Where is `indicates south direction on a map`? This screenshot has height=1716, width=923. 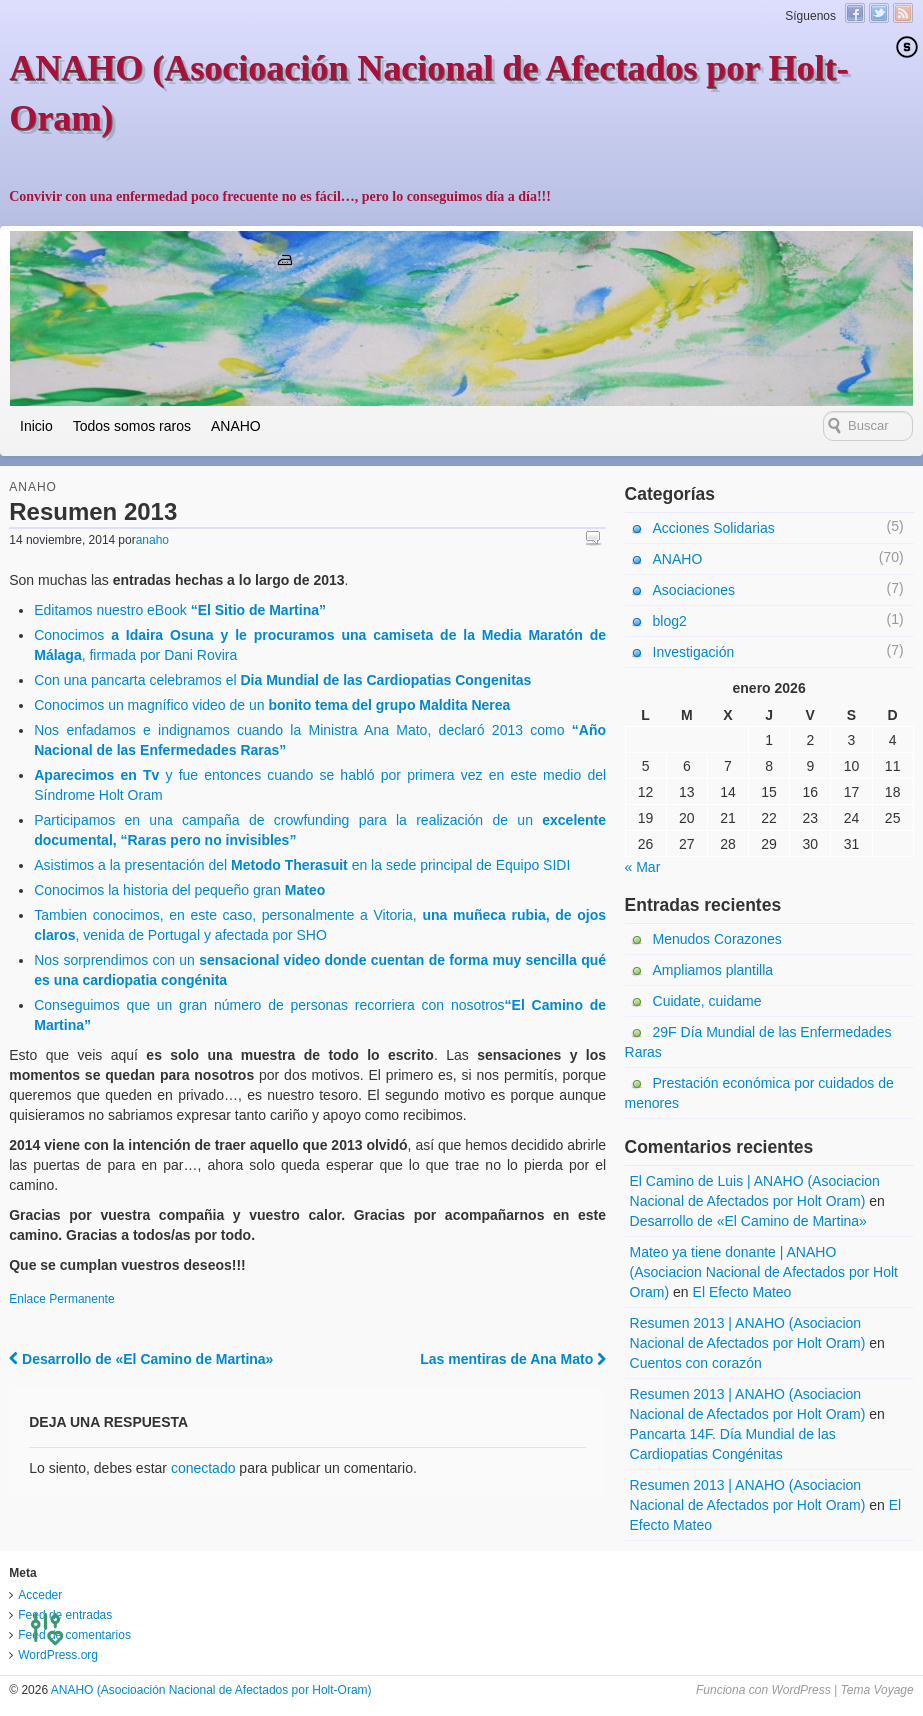 indicates south direction on a map is located at coordinates (907, 47).